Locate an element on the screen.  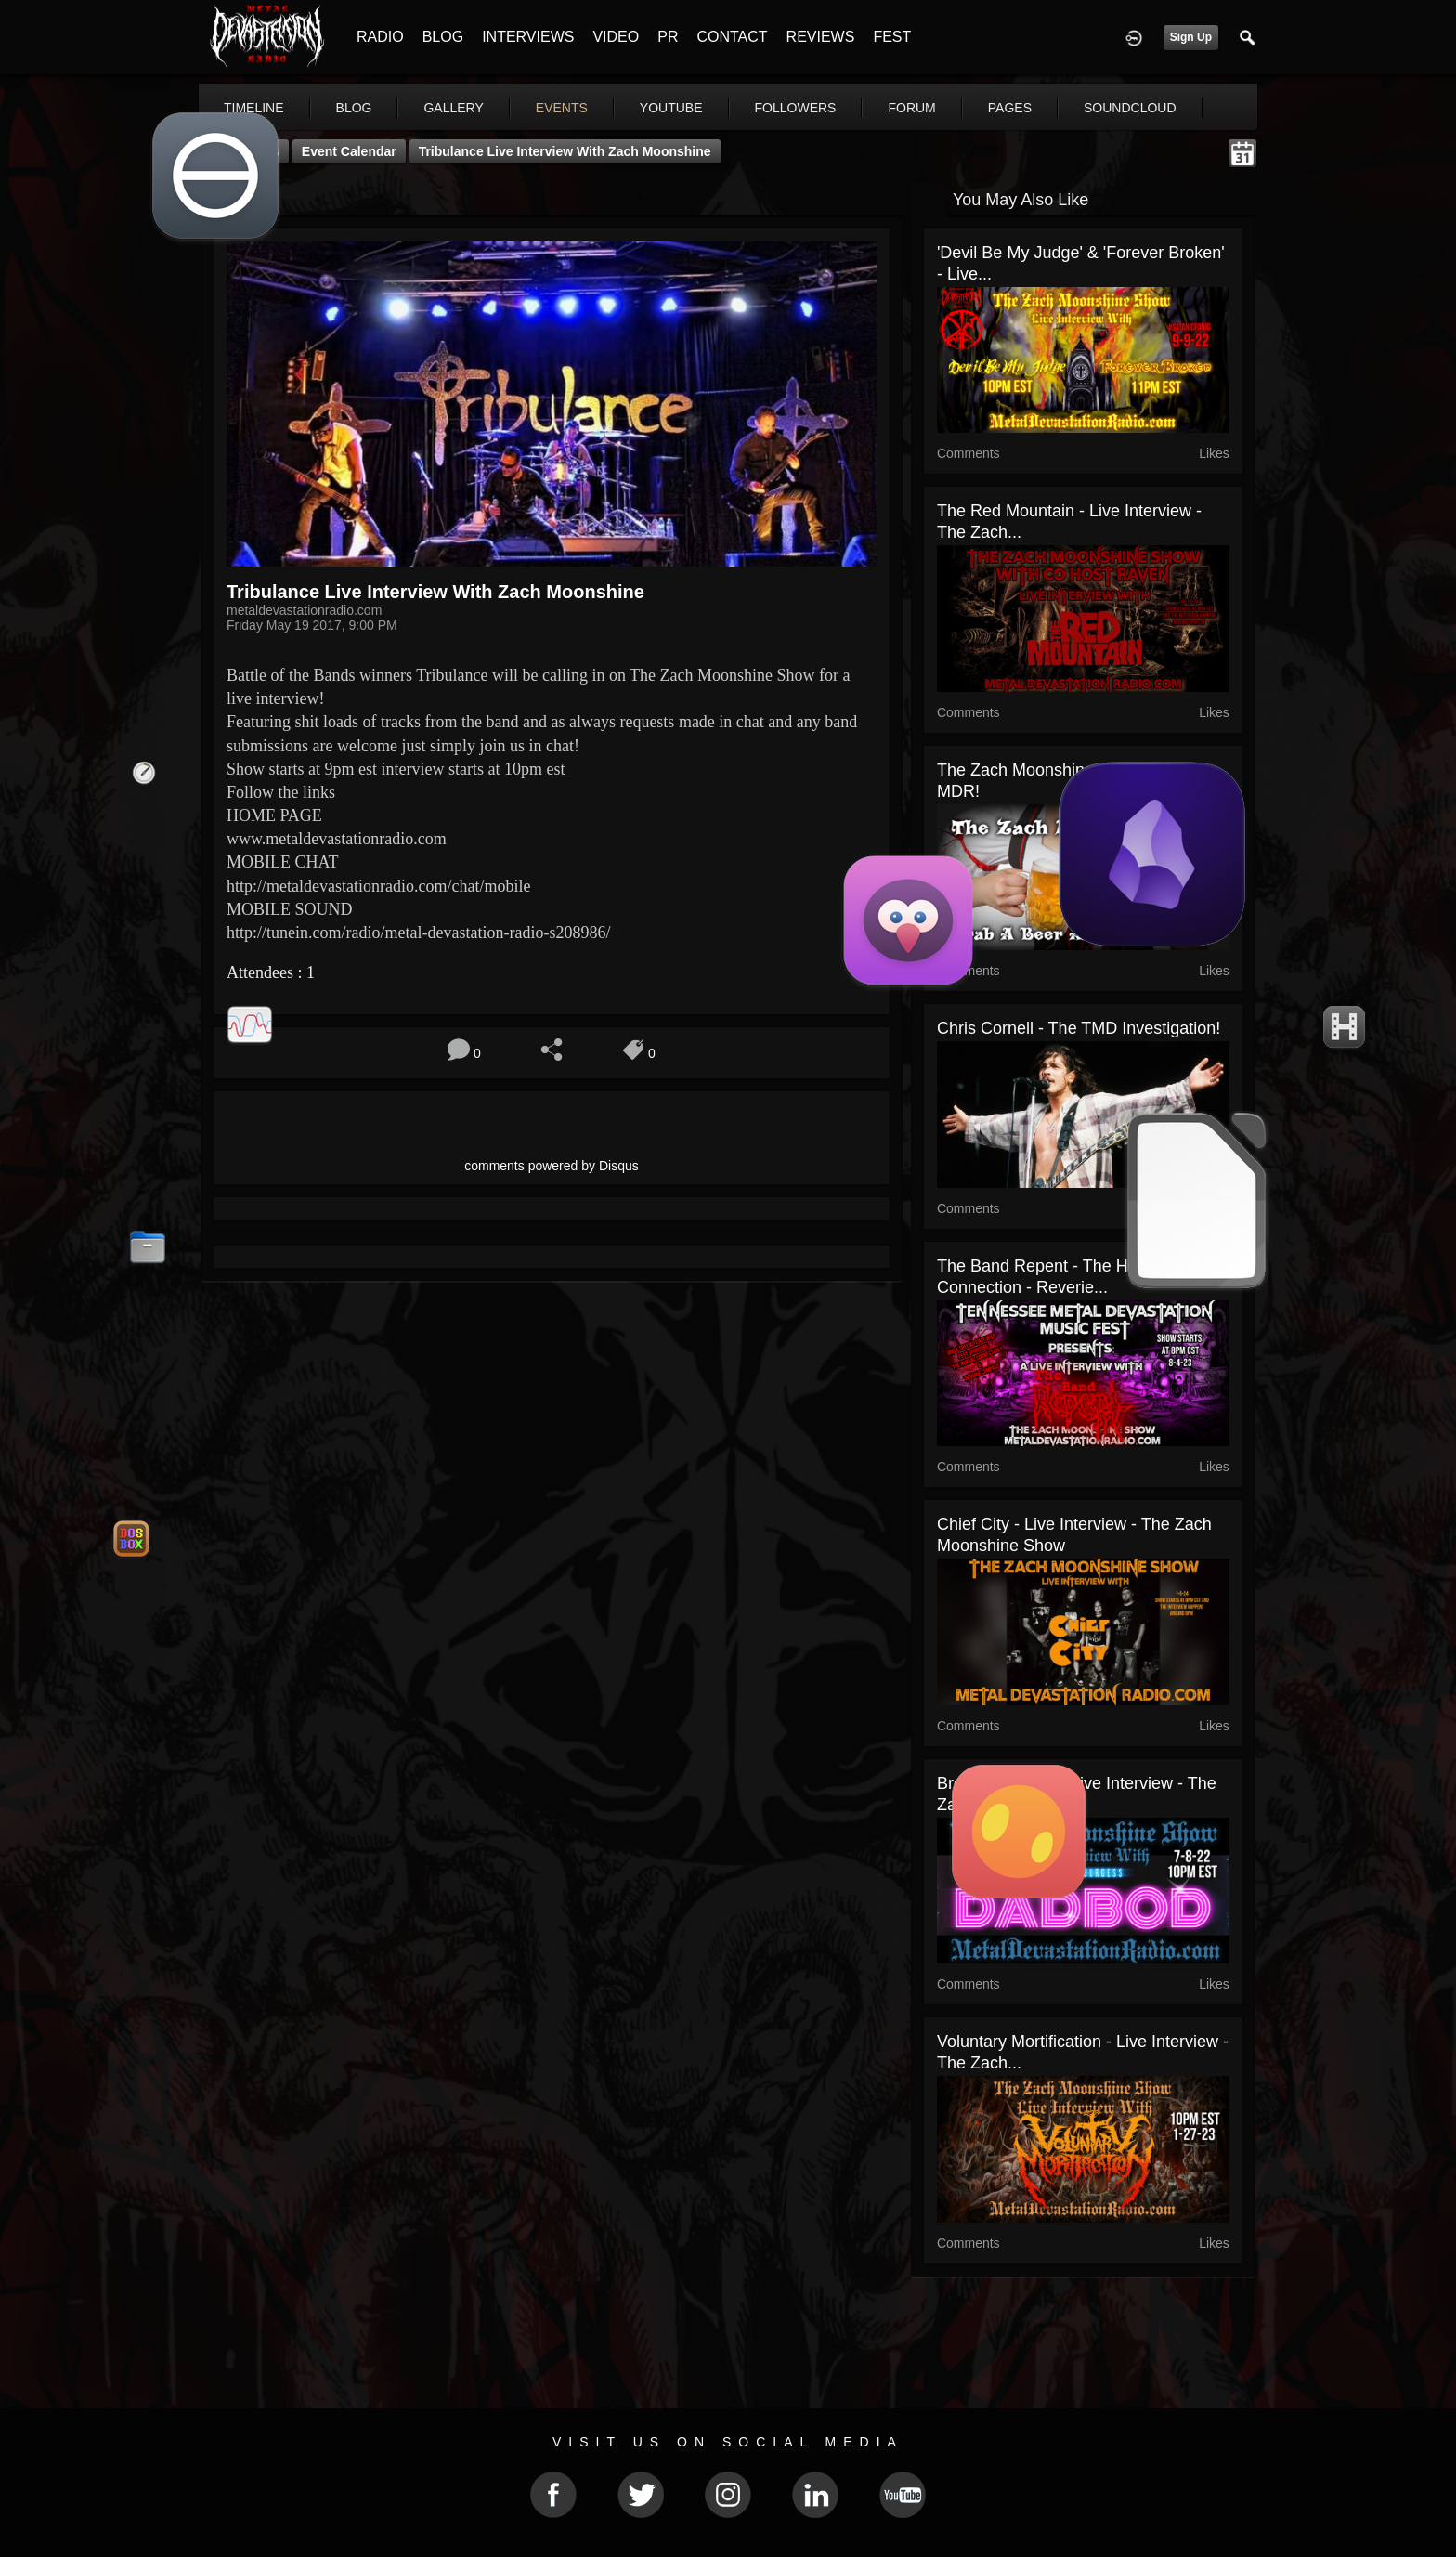
open cawbird twitter client is located at coordinates (908, 920).